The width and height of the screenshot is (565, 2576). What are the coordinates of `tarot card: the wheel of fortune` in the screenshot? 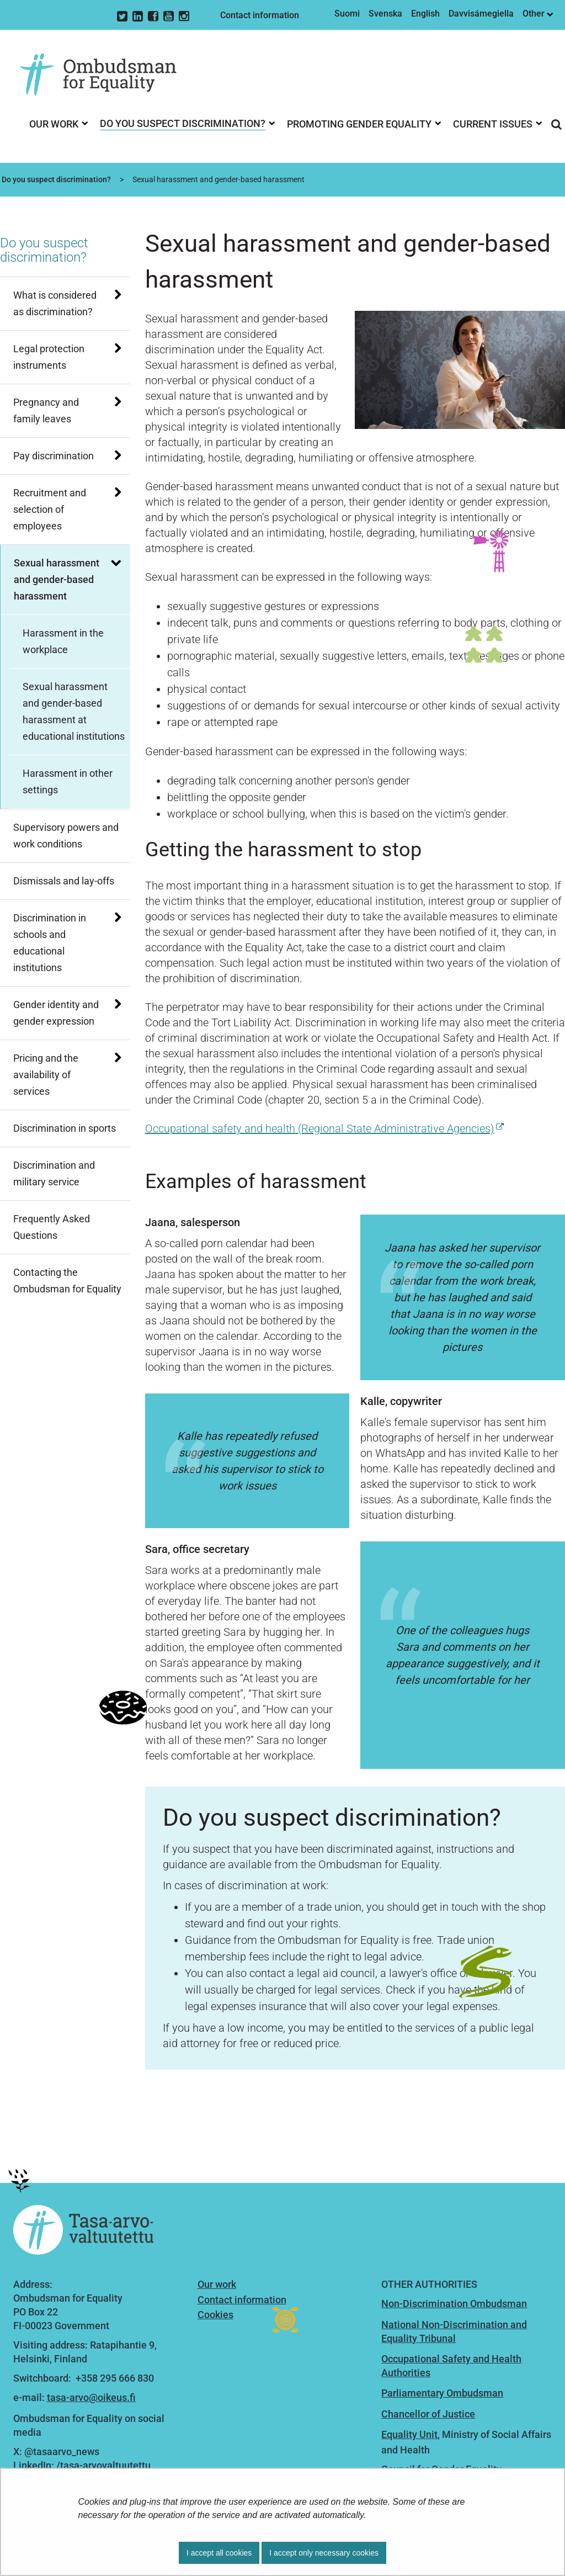 It's located at (285, 2320).